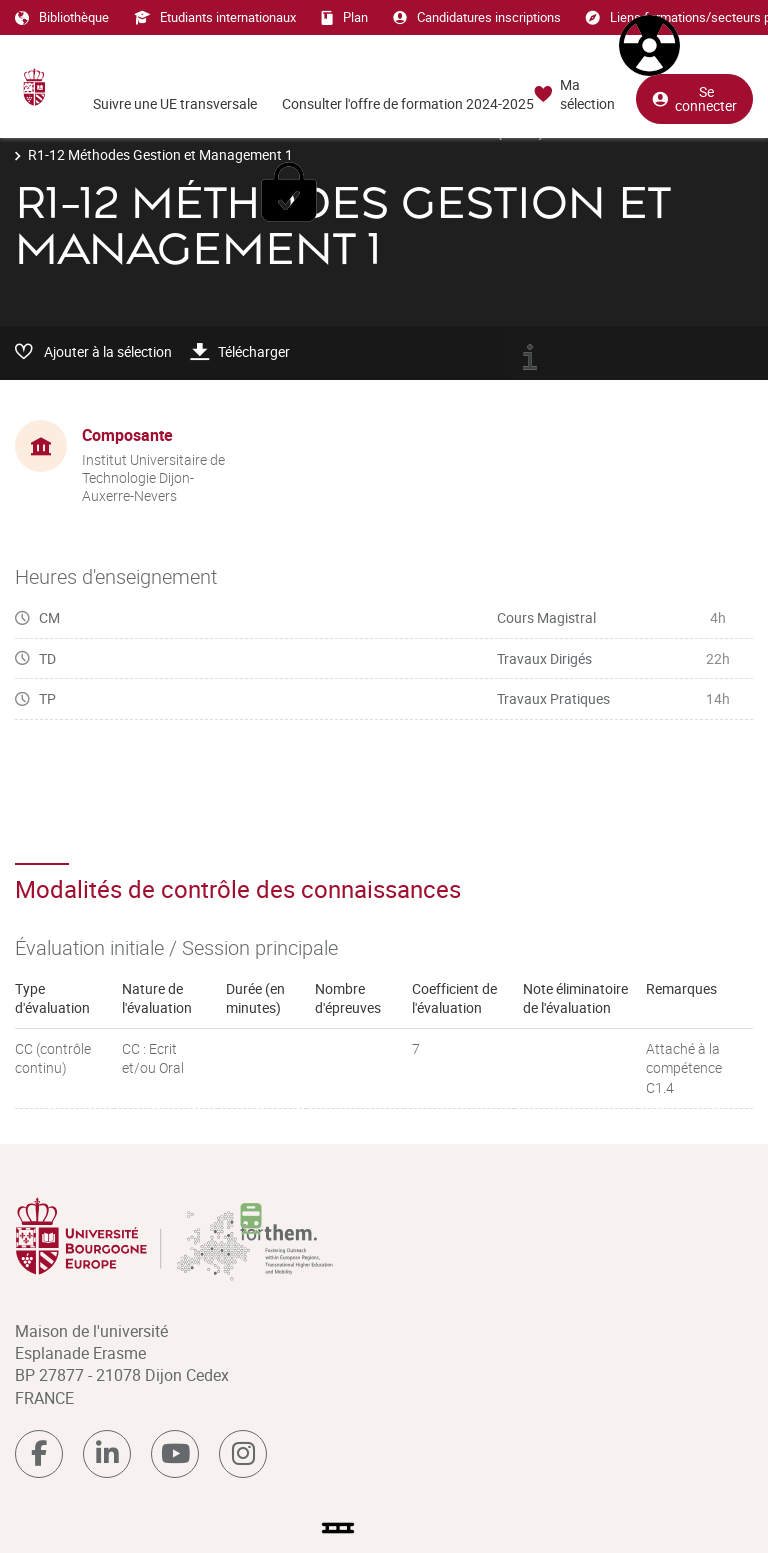  I want to click on purchase completed successfully, so click(289, 192).